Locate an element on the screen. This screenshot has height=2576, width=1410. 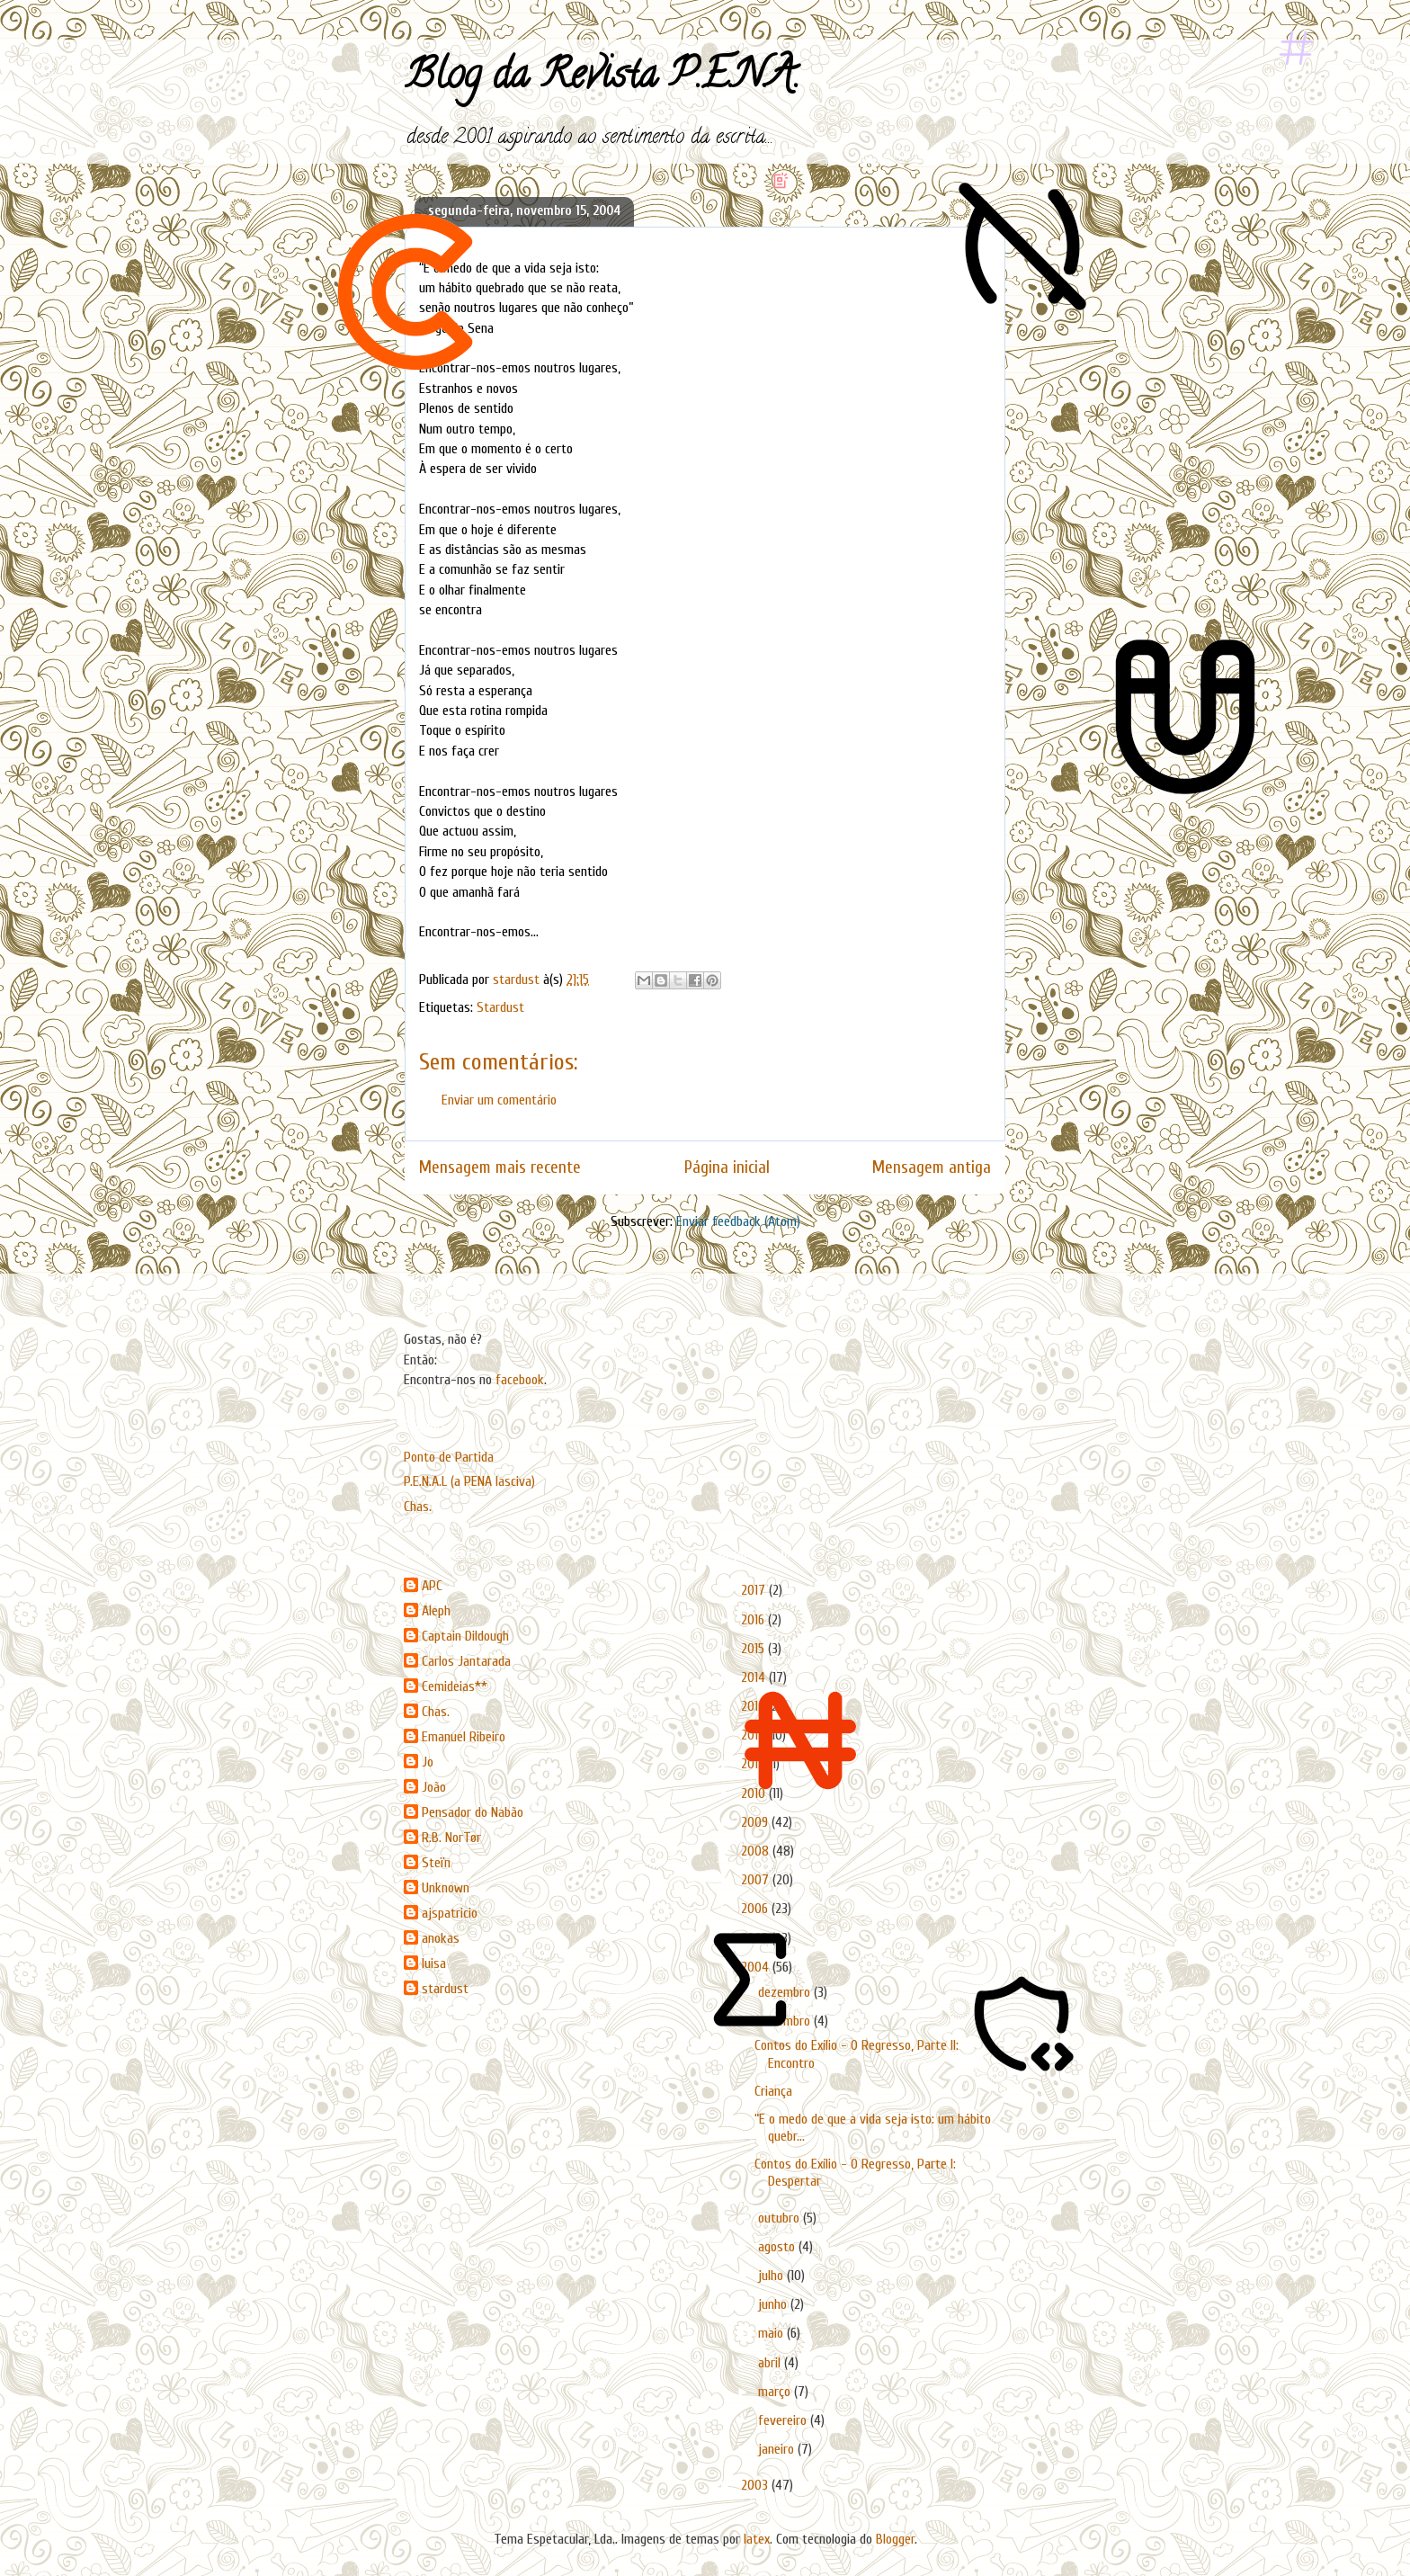
view or browse hashtags is located at coordinates (1296, 48).